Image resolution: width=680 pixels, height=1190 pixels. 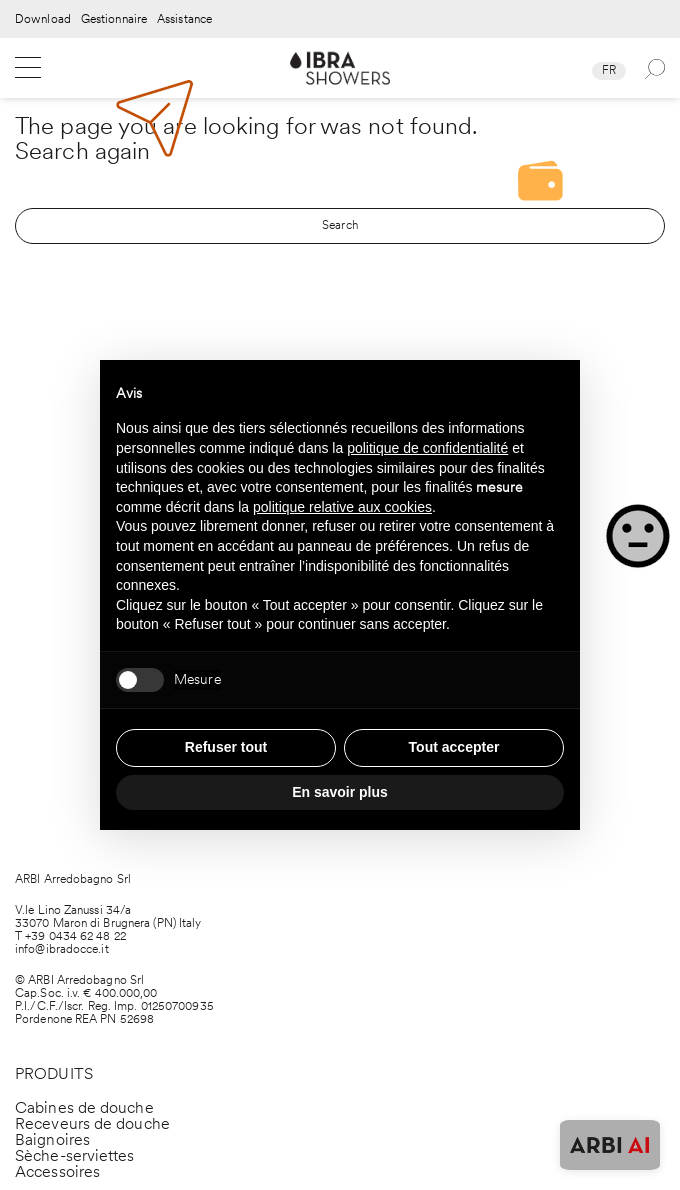 What do you see at coordinates (638, 536) in the screenshot?
I see `indicates neutral feedback or rating` at bounding box center [638, 536].